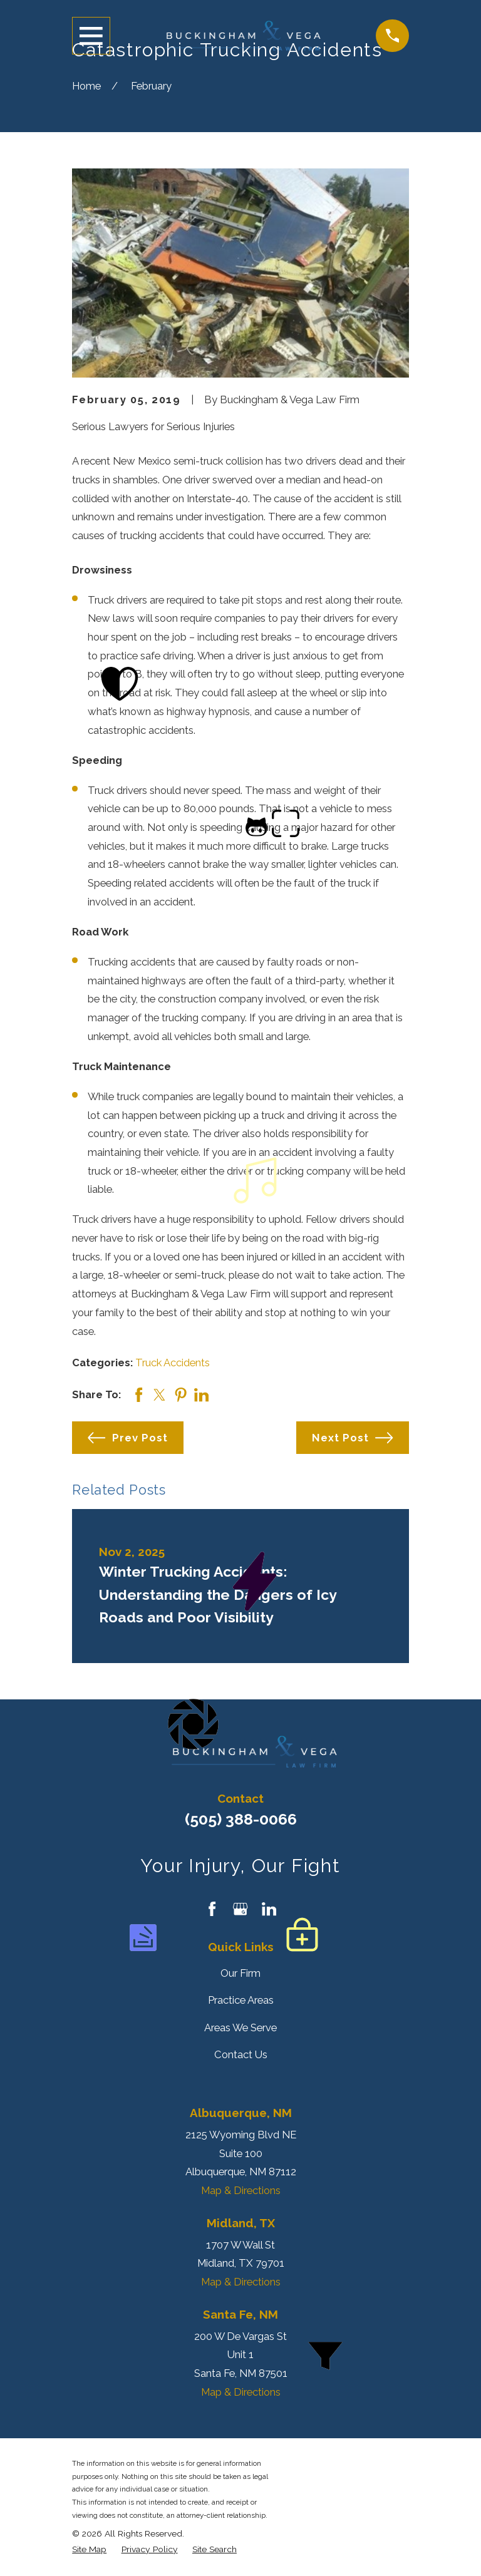 The image size is (481, 2576). I want to click on indicates partial like or favorite status, so click(120, 684).